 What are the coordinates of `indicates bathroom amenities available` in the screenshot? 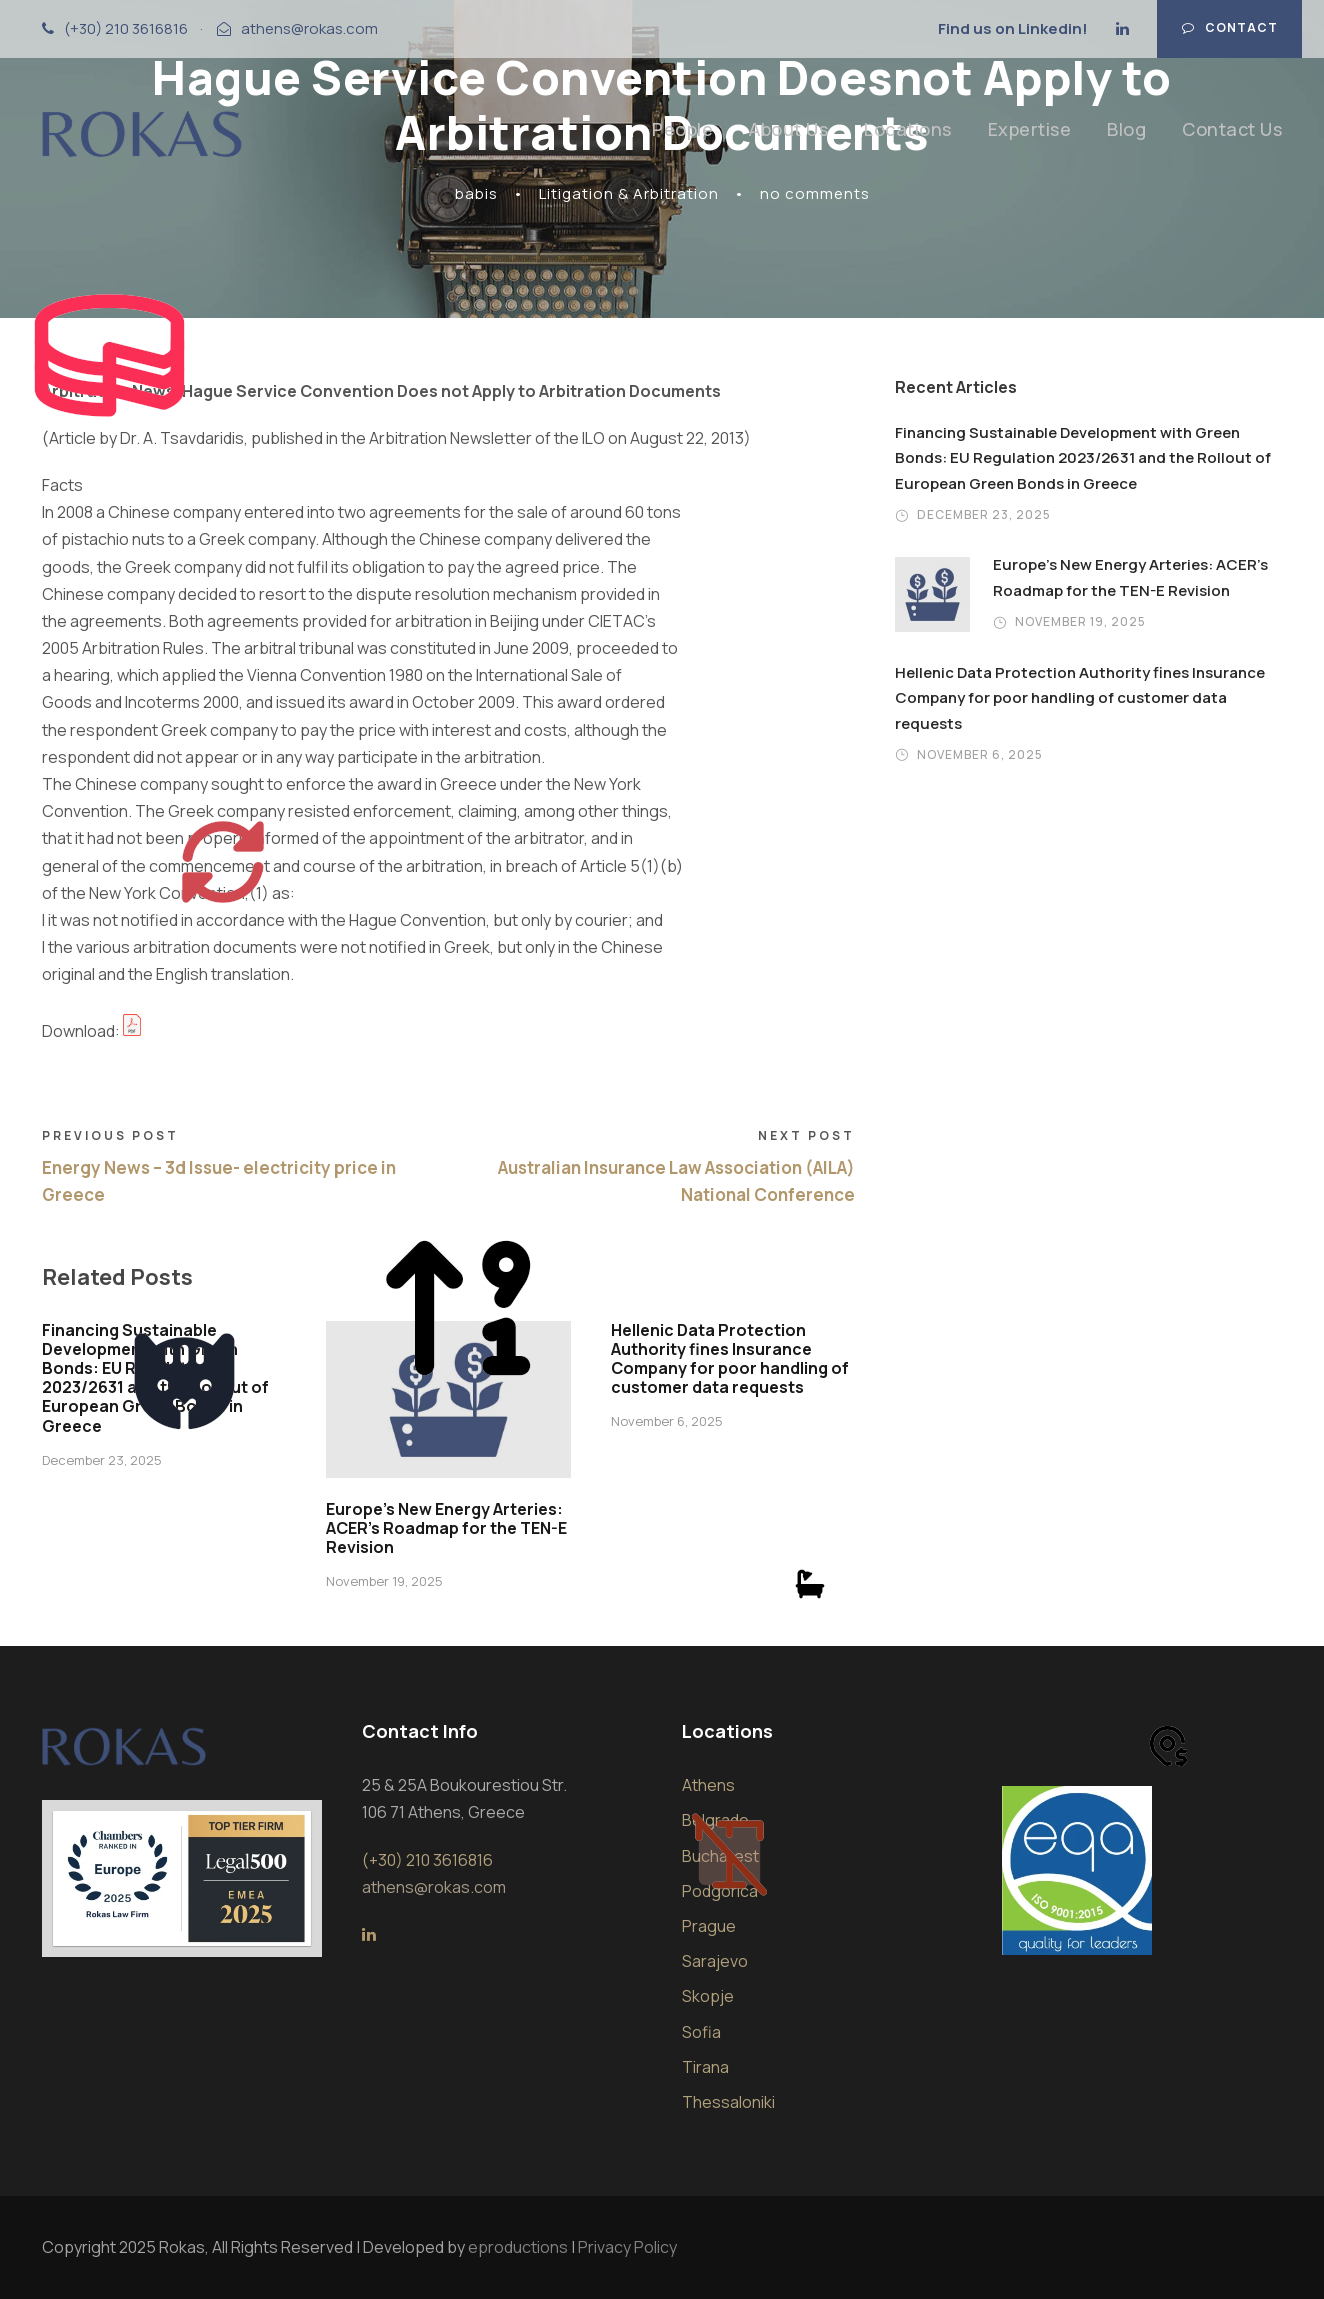 It's located at (810, 1584).